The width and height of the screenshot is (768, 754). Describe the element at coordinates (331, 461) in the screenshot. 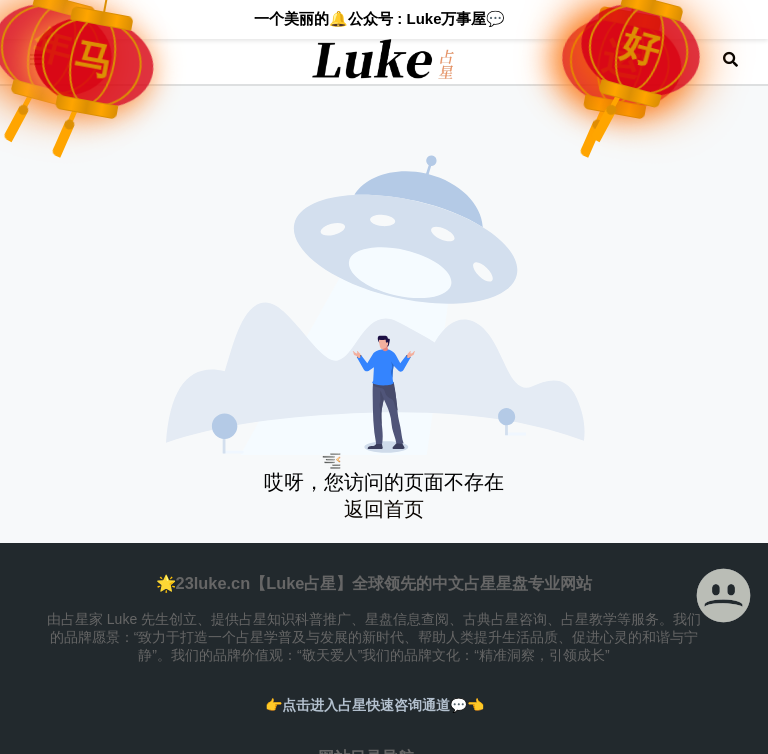

I see `increase text indentation` at that location.